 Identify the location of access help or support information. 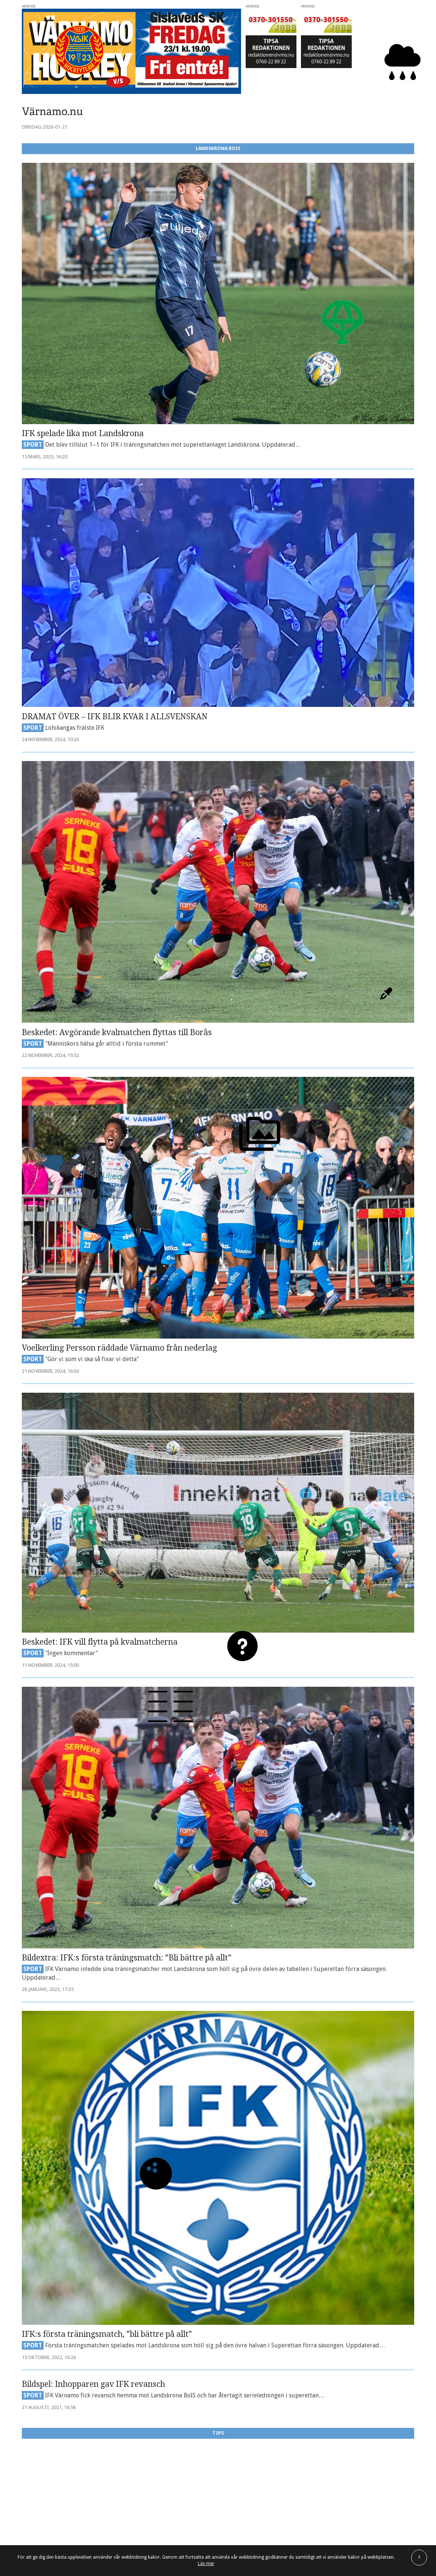
(242, 1646).